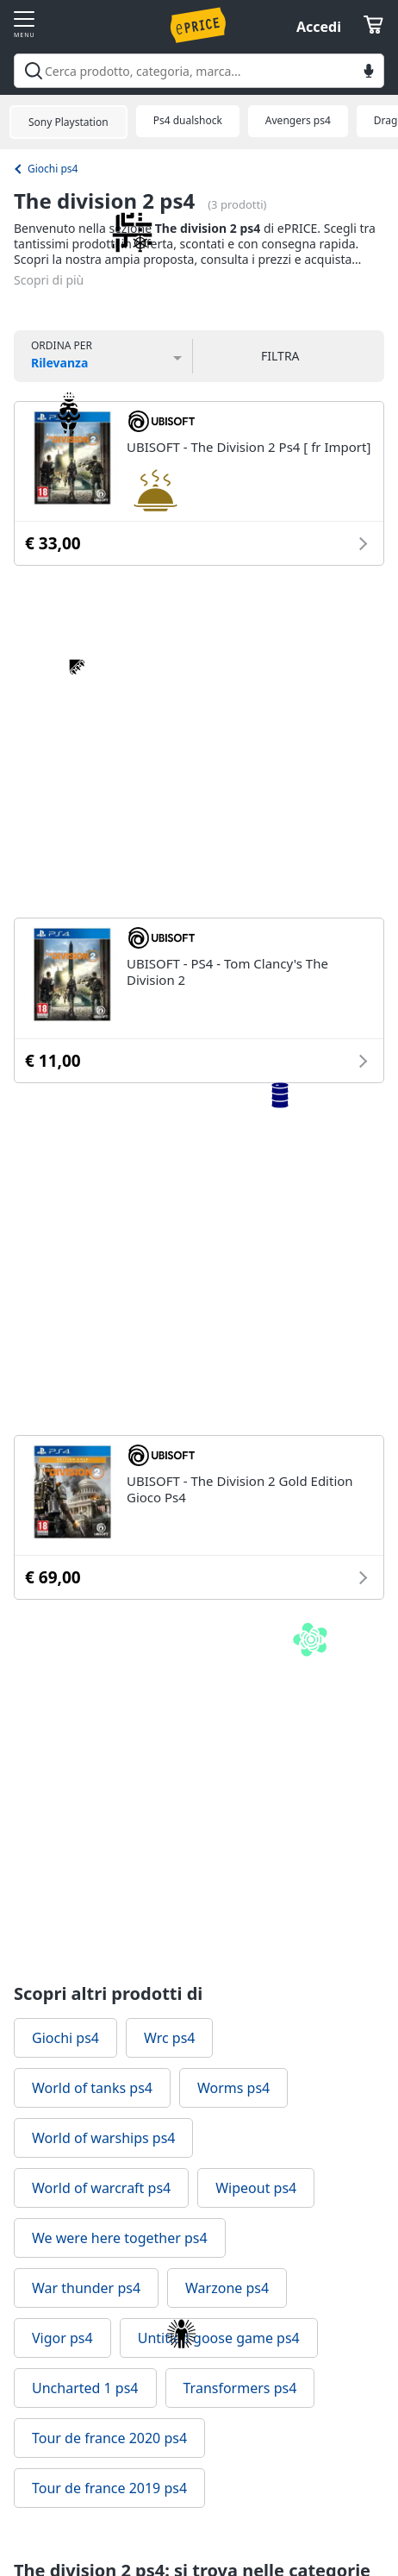 The height and width of the screenshot is (2576, 398). What do you see at coordinates (181, 2334) in the screenshot?
I see `activate aura or radiance effect` at bounding box center [181, 2334].